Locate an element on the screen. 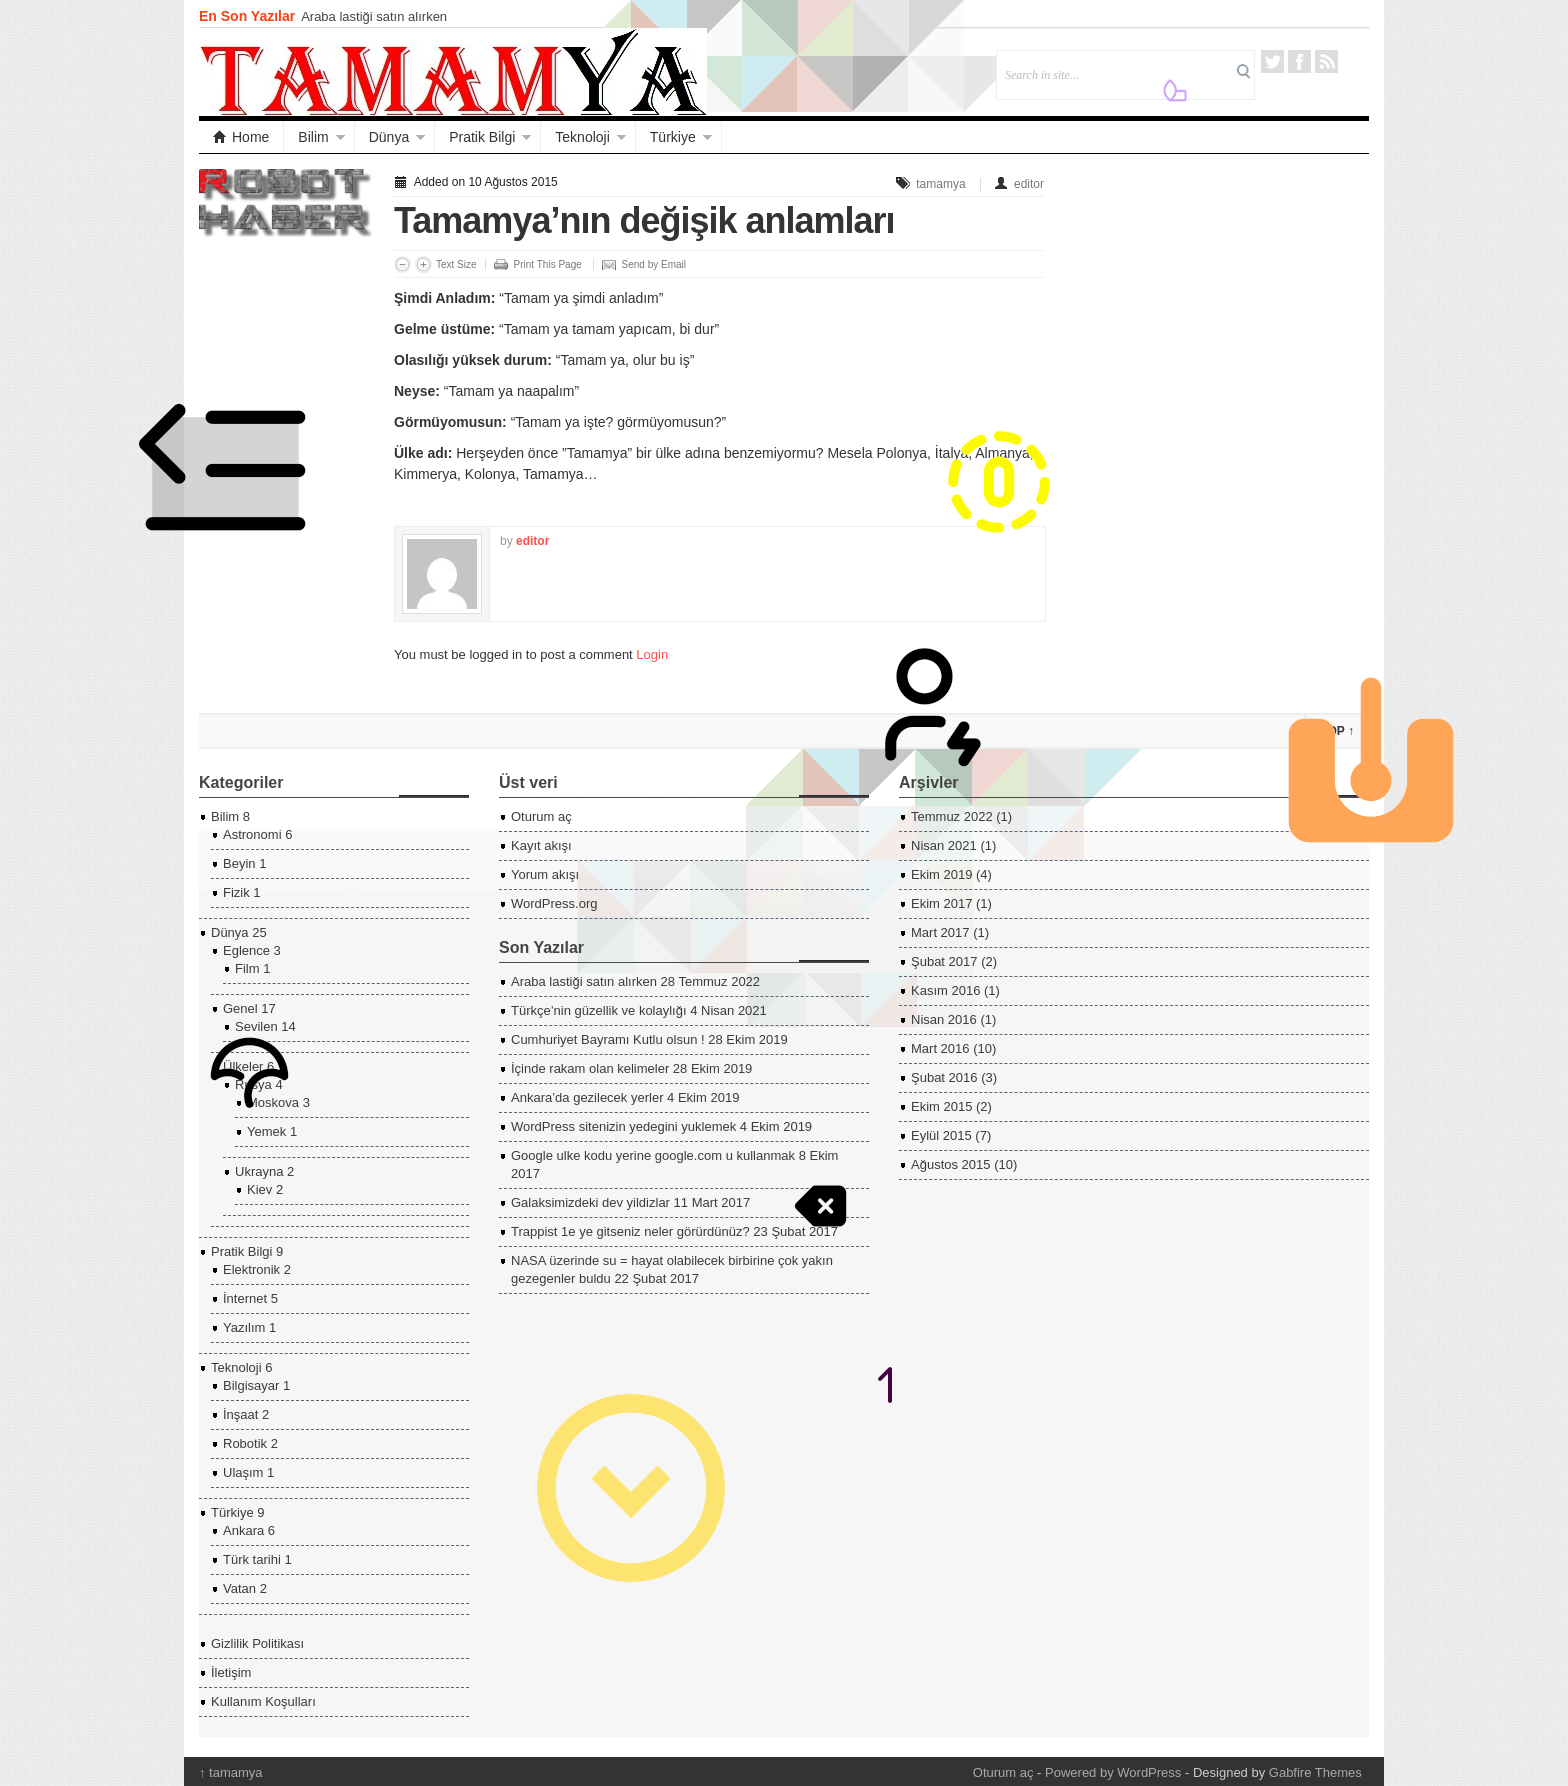 Image resolution: width=1568 pixels, height=1786 pixels. delete the last character entered is located at coordinates (820, 1206).